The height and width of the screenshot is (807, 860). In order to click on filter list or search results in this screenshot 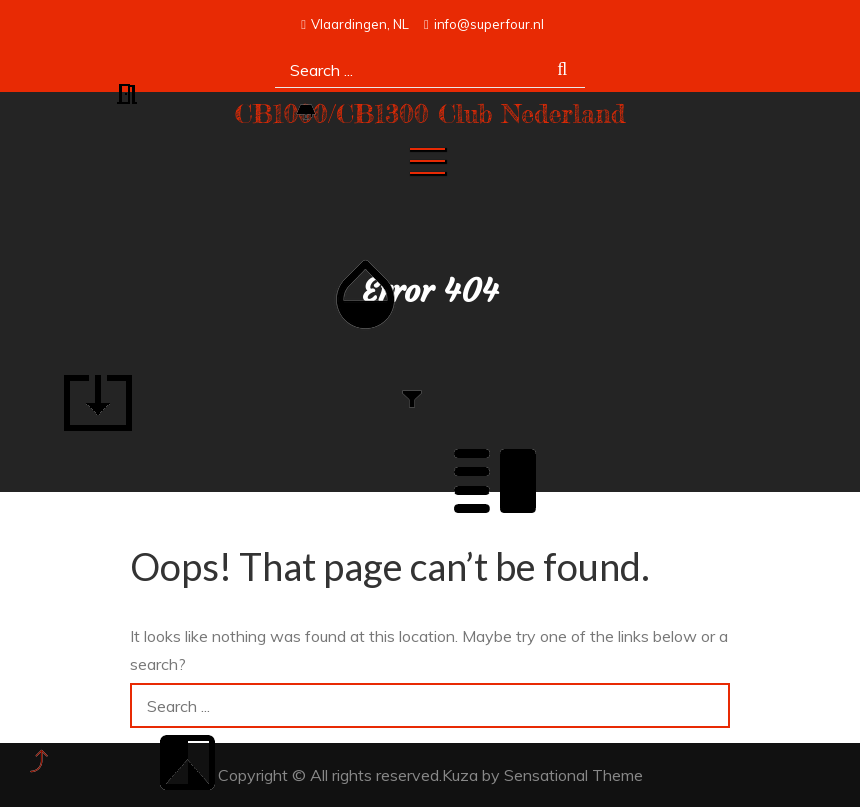, I will do `click(412, 399)`.